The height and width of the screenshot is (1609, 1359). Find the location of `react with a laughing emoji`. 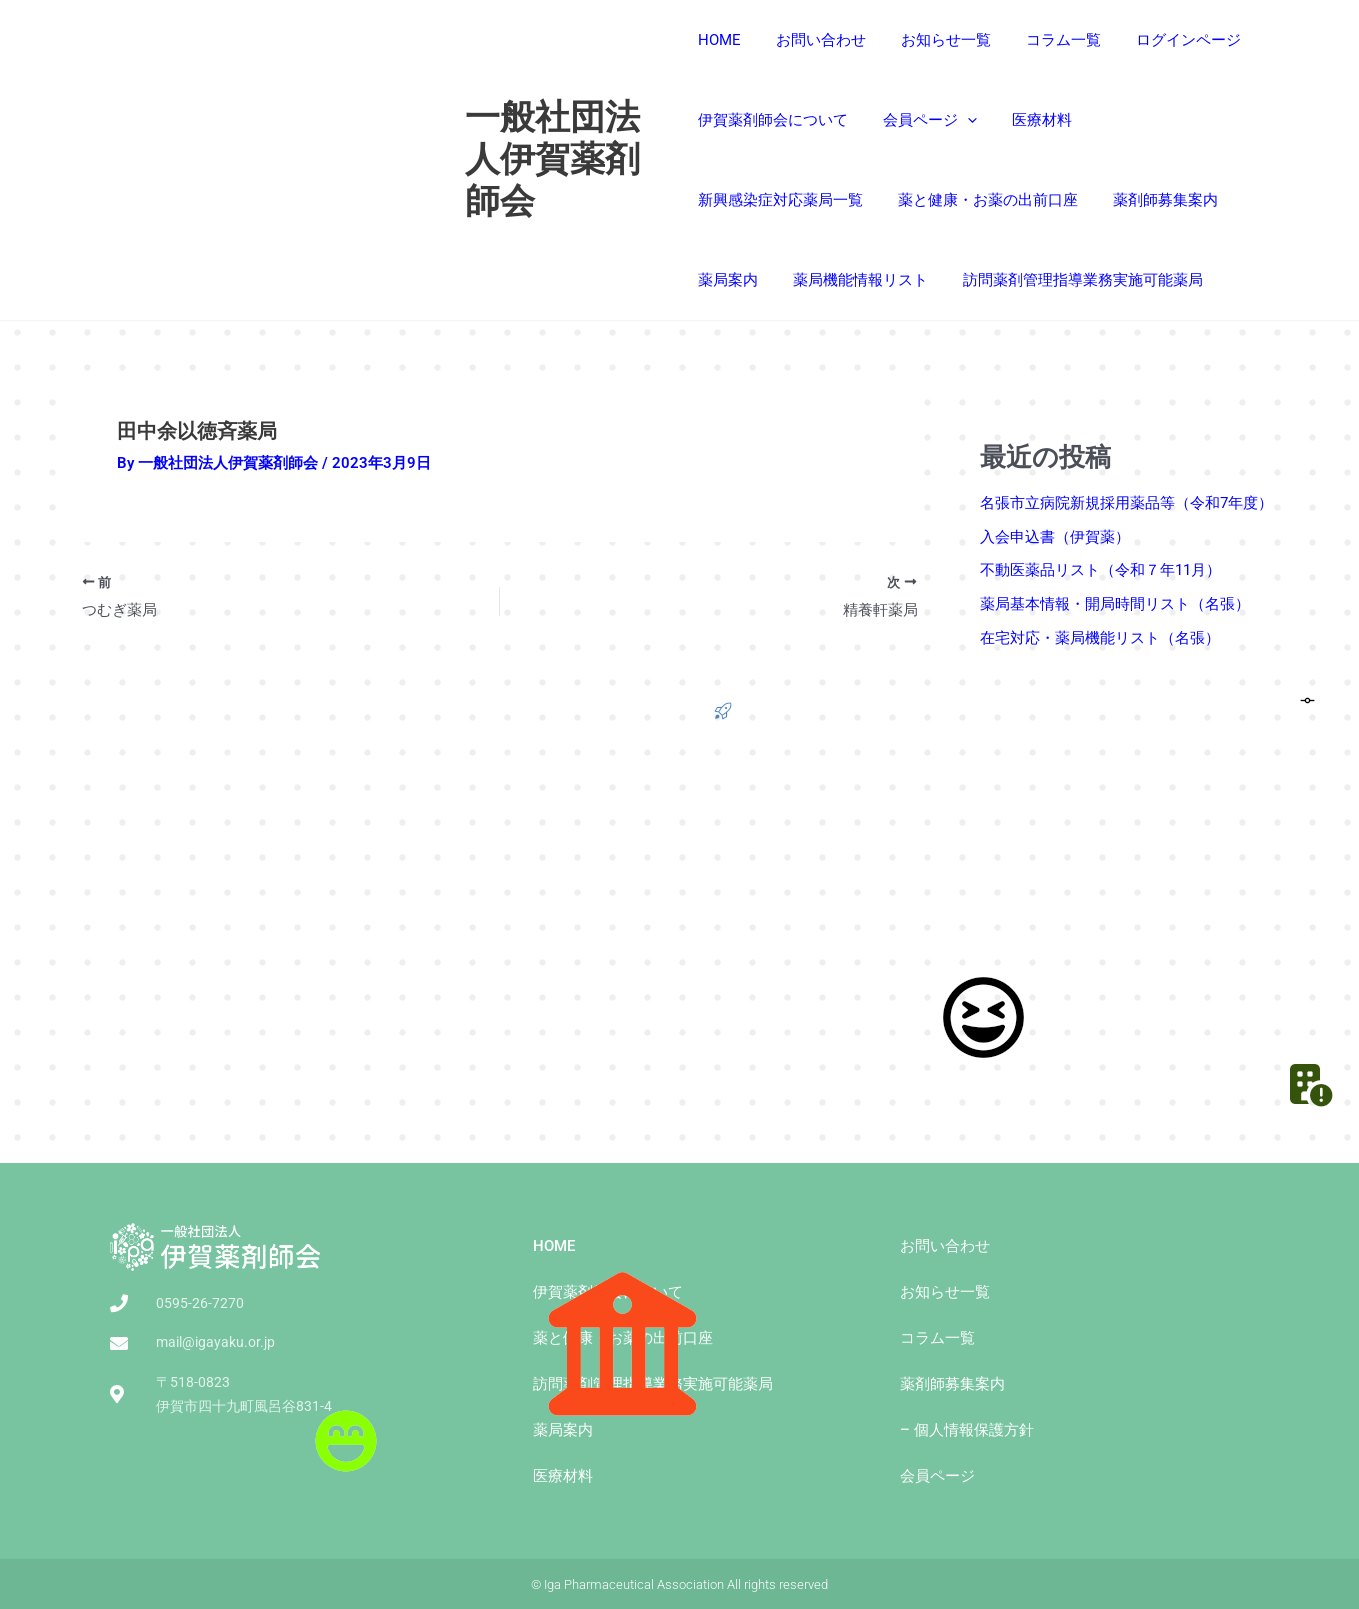

react with a laughing emoji is located at coordinates (983, 1017).